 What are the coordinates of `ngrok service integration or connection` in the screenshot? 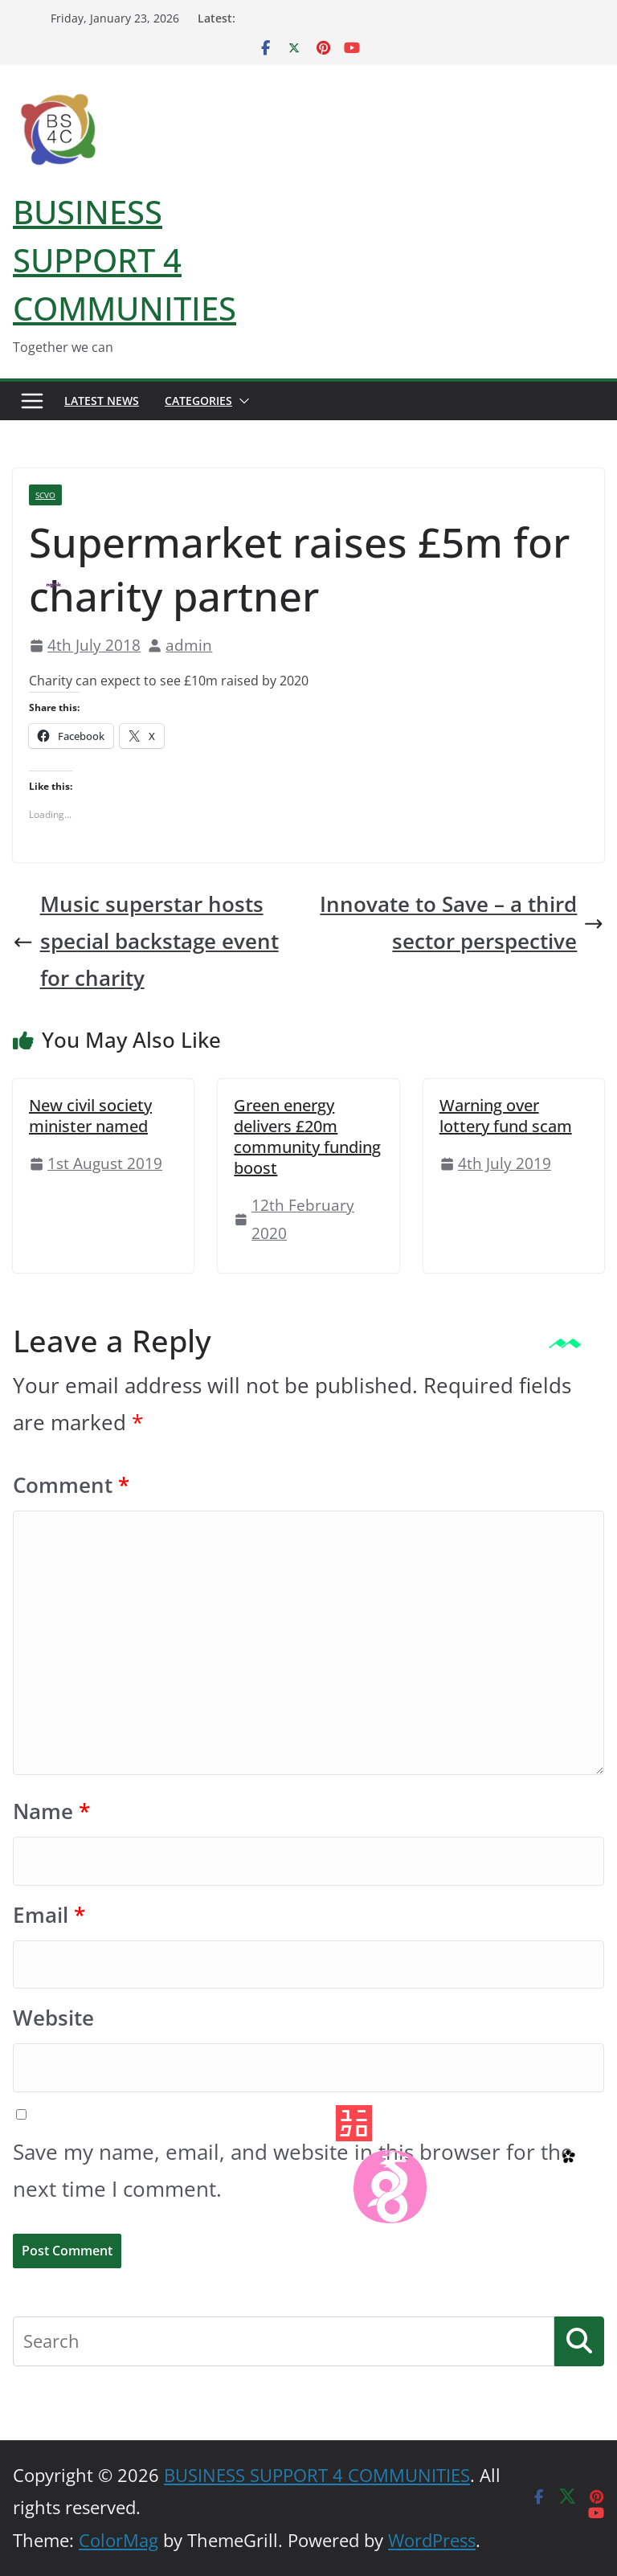 It's located at (54, 585).